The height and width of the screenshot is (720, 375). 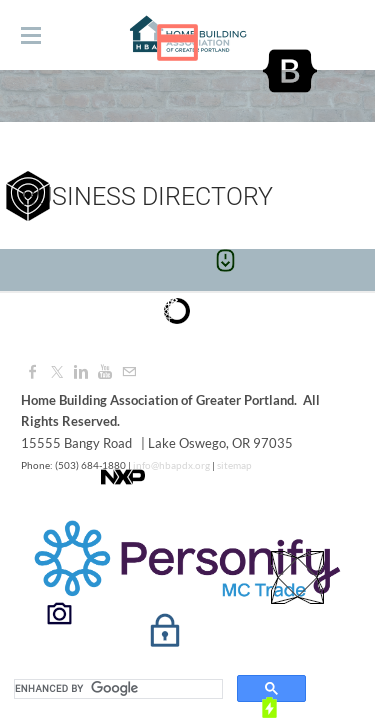 I want to click on scroll to bottom of page, so click(x=225, y=260).